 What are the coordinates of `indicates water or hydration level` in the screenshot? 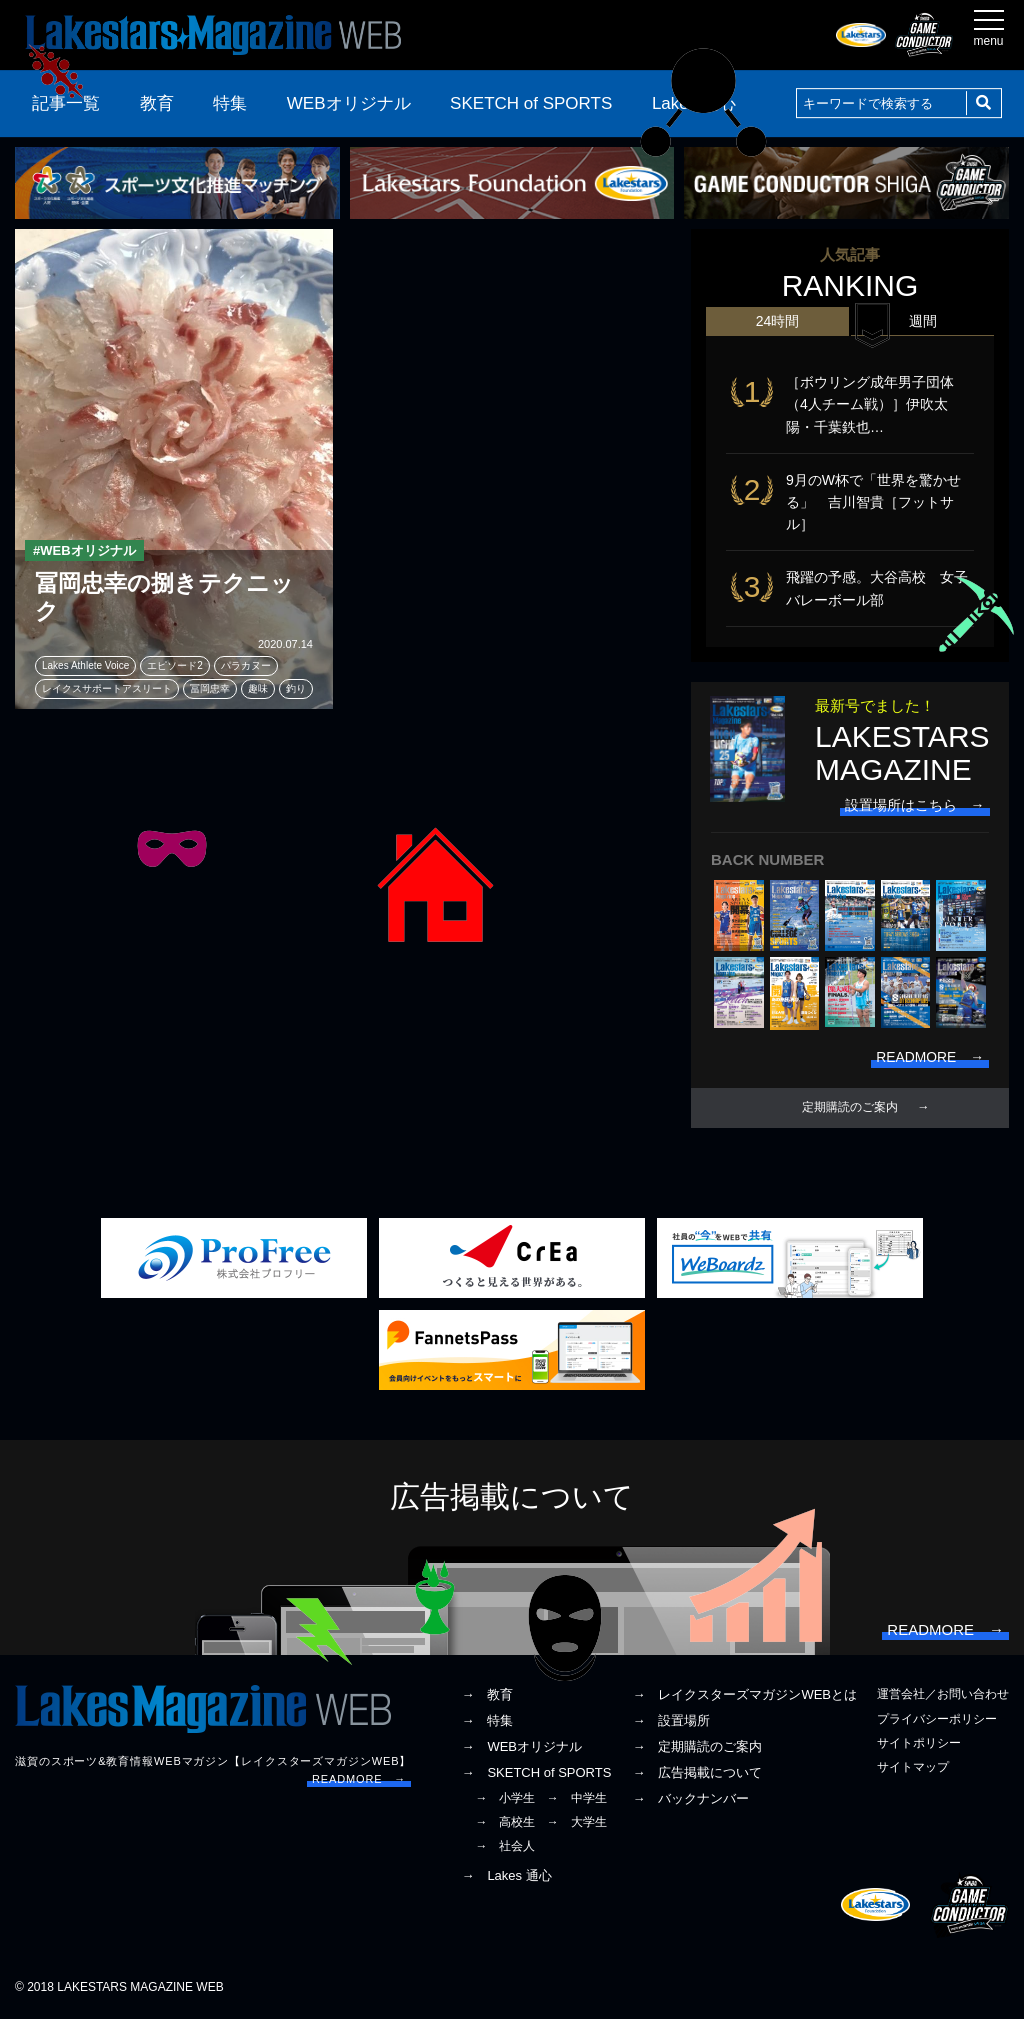 It's located at (703, 102).